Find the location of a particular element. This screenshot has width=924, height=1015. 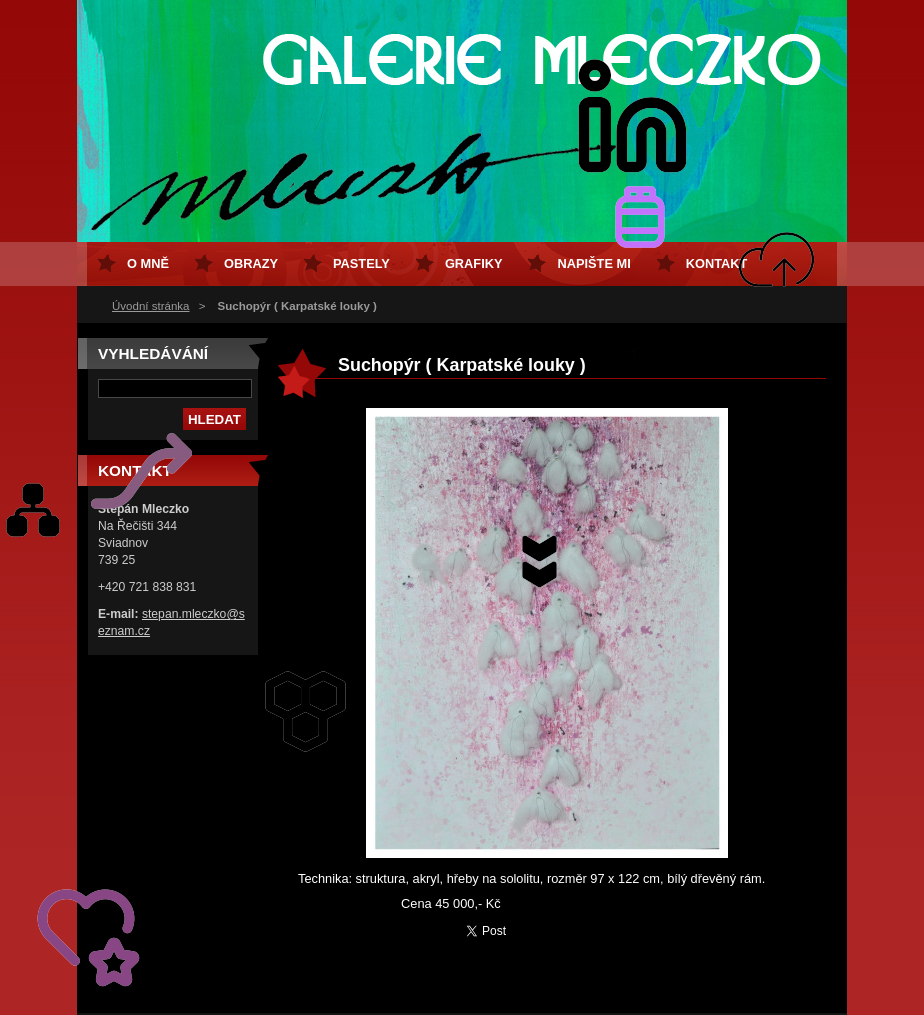

upload file to cloud storage is located at coordinates (776, 259).